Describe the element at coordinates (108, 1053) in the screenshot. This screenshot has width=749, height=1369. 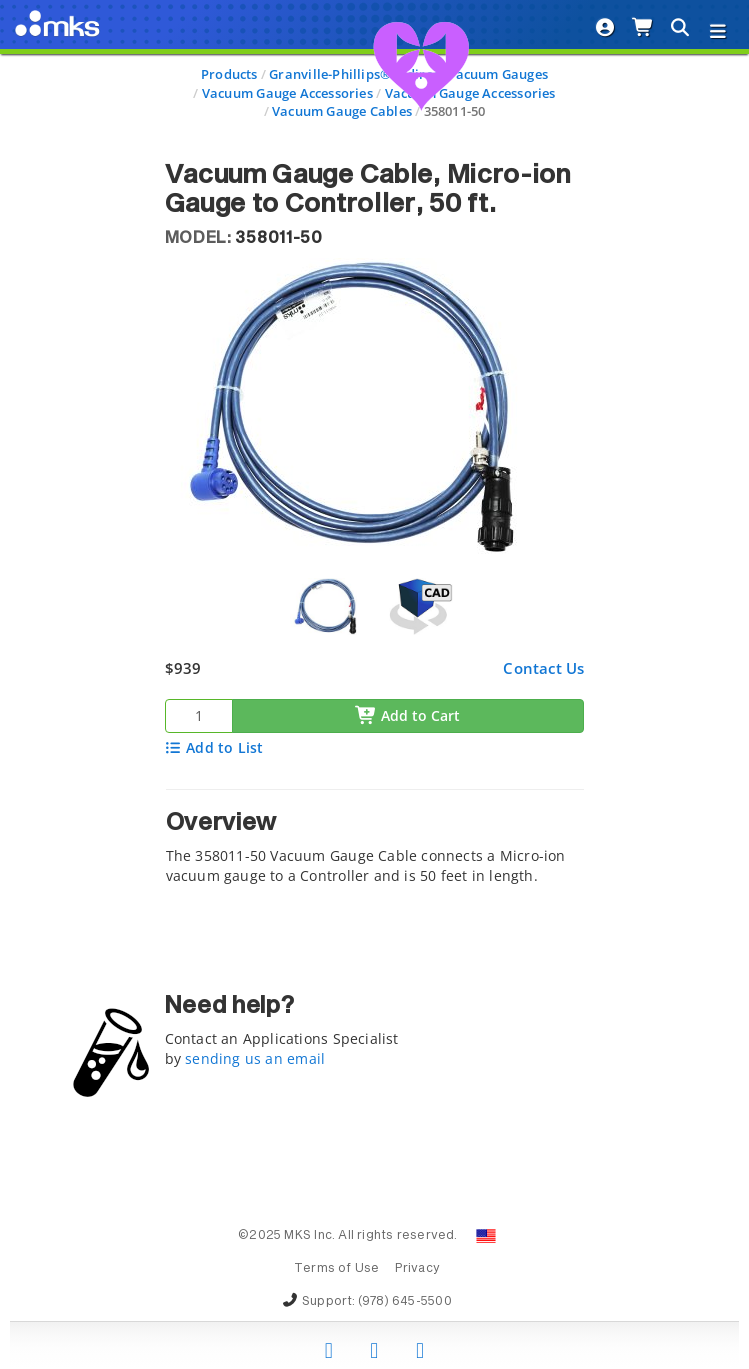
I see `indicates a chemistry or alchemy feature` at that location.